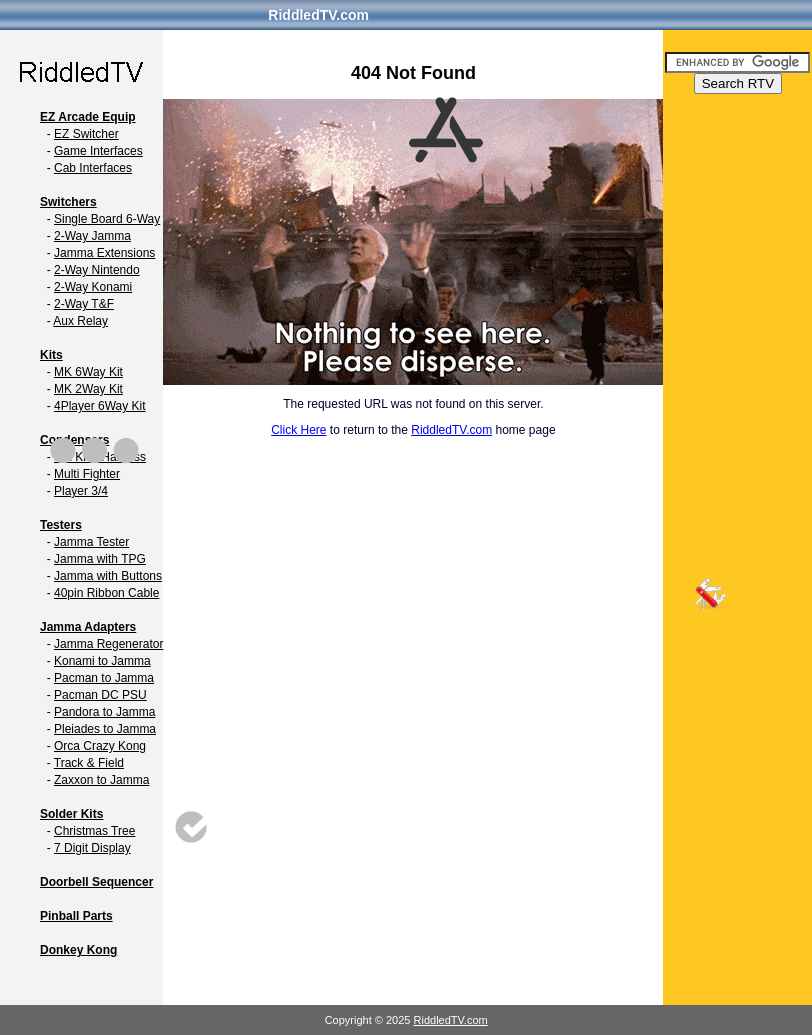  Describe the element at coordinates (446, 129) in the screenshot. I see `open the app store` at that location.